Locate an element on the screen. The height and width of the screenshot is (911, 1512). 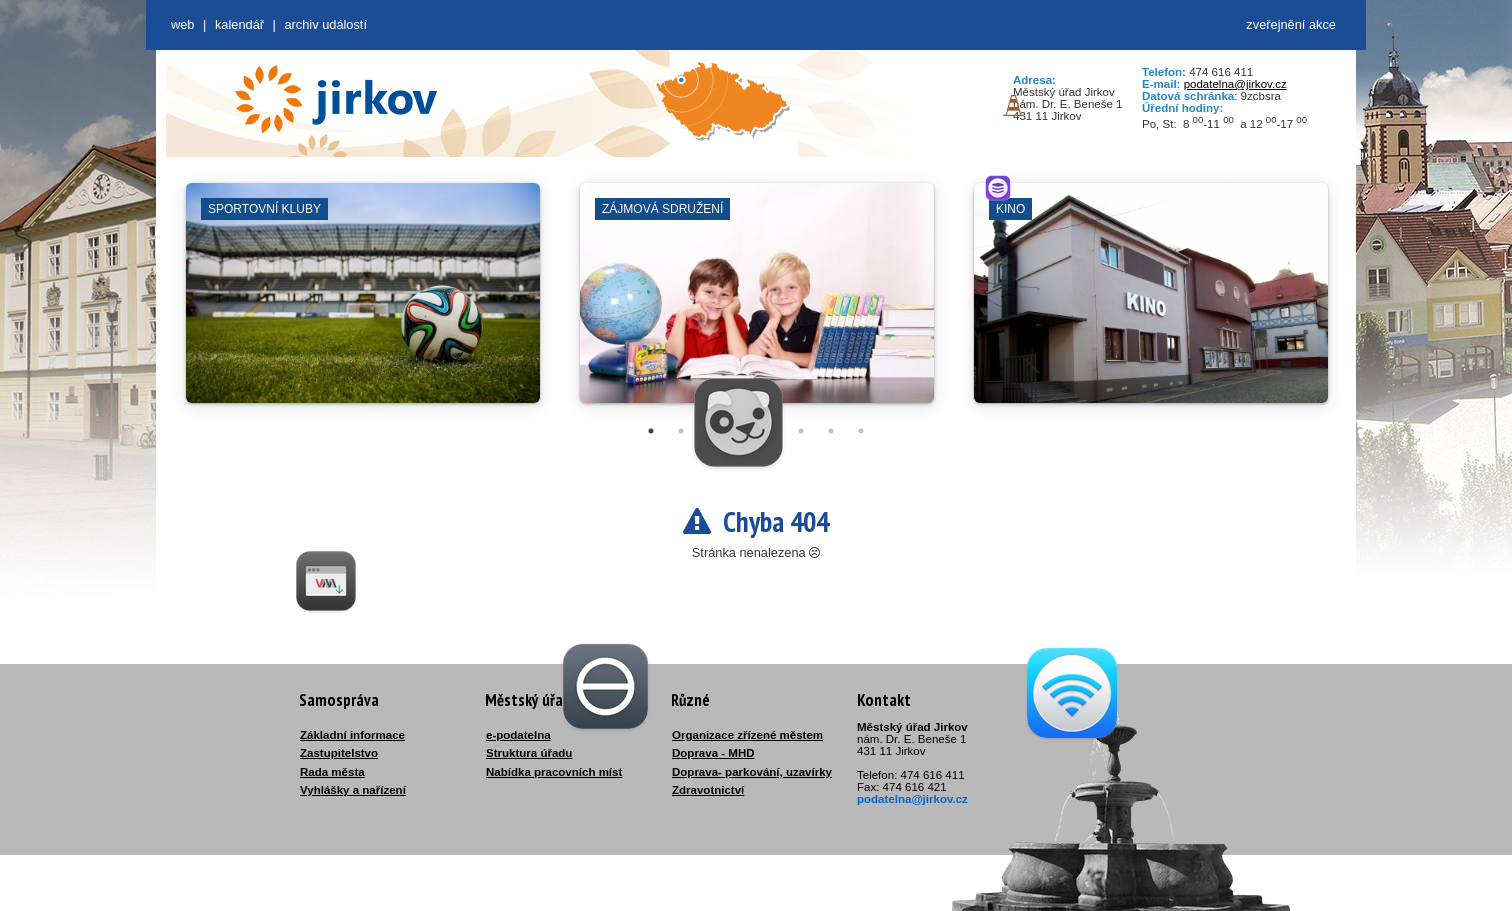
open Airport Utility to manage Apple wireless devices is located at coordinates (1072, 693).